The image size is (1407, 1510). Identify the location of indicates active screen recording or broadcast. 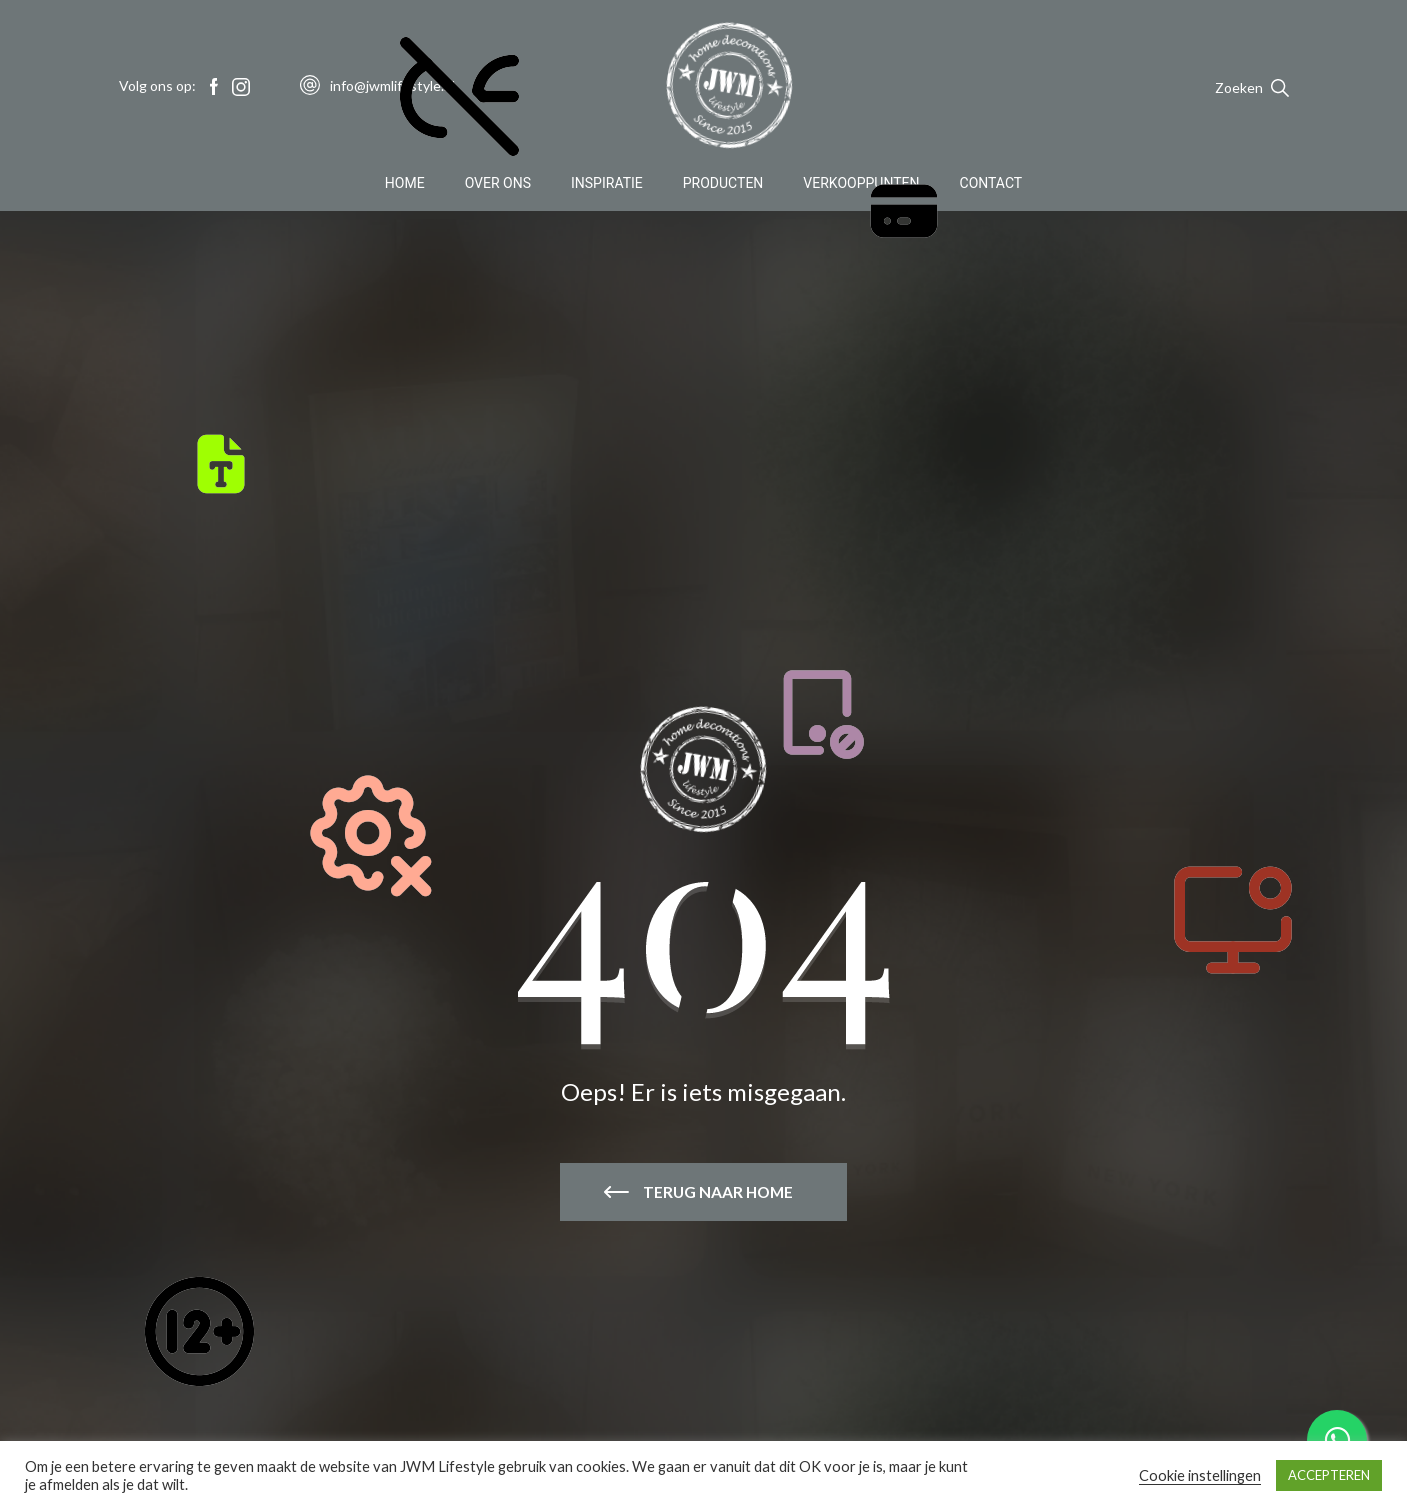
(1233, 920).